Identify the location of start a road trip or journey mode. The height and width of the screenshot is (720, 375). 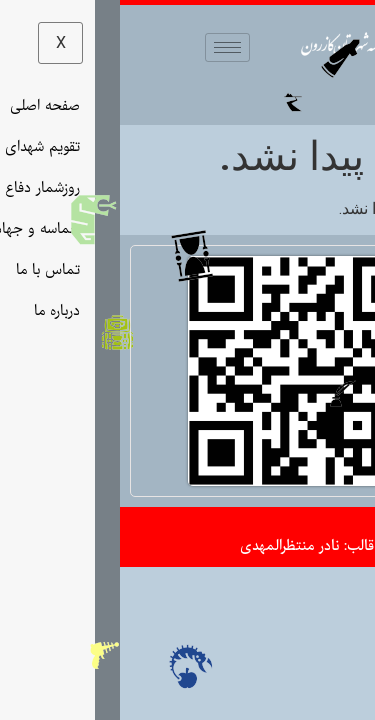
(293, 102).